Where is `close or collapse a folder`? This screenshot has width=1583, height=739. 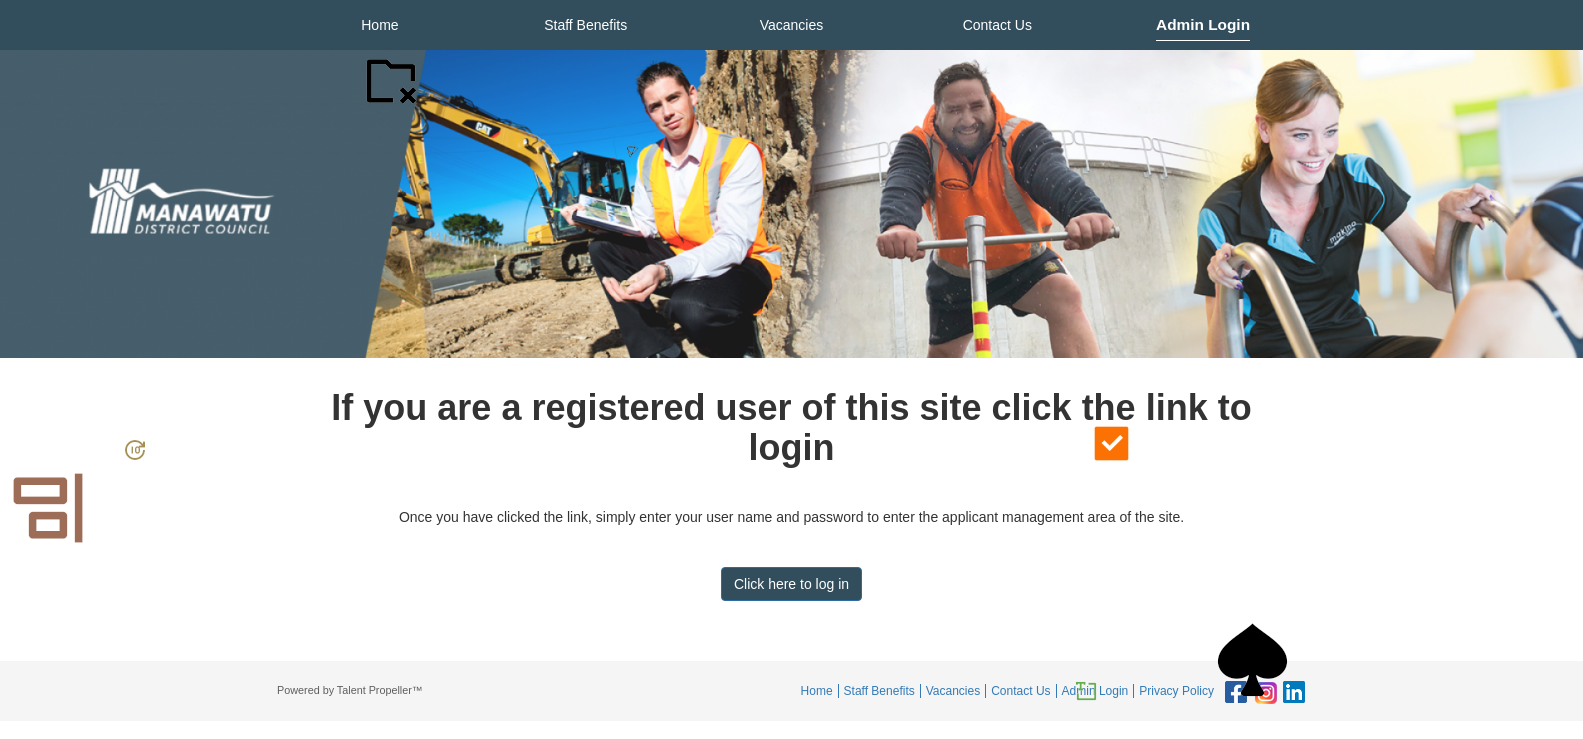 close or collapse a folder is located at coordinates (391, 81).